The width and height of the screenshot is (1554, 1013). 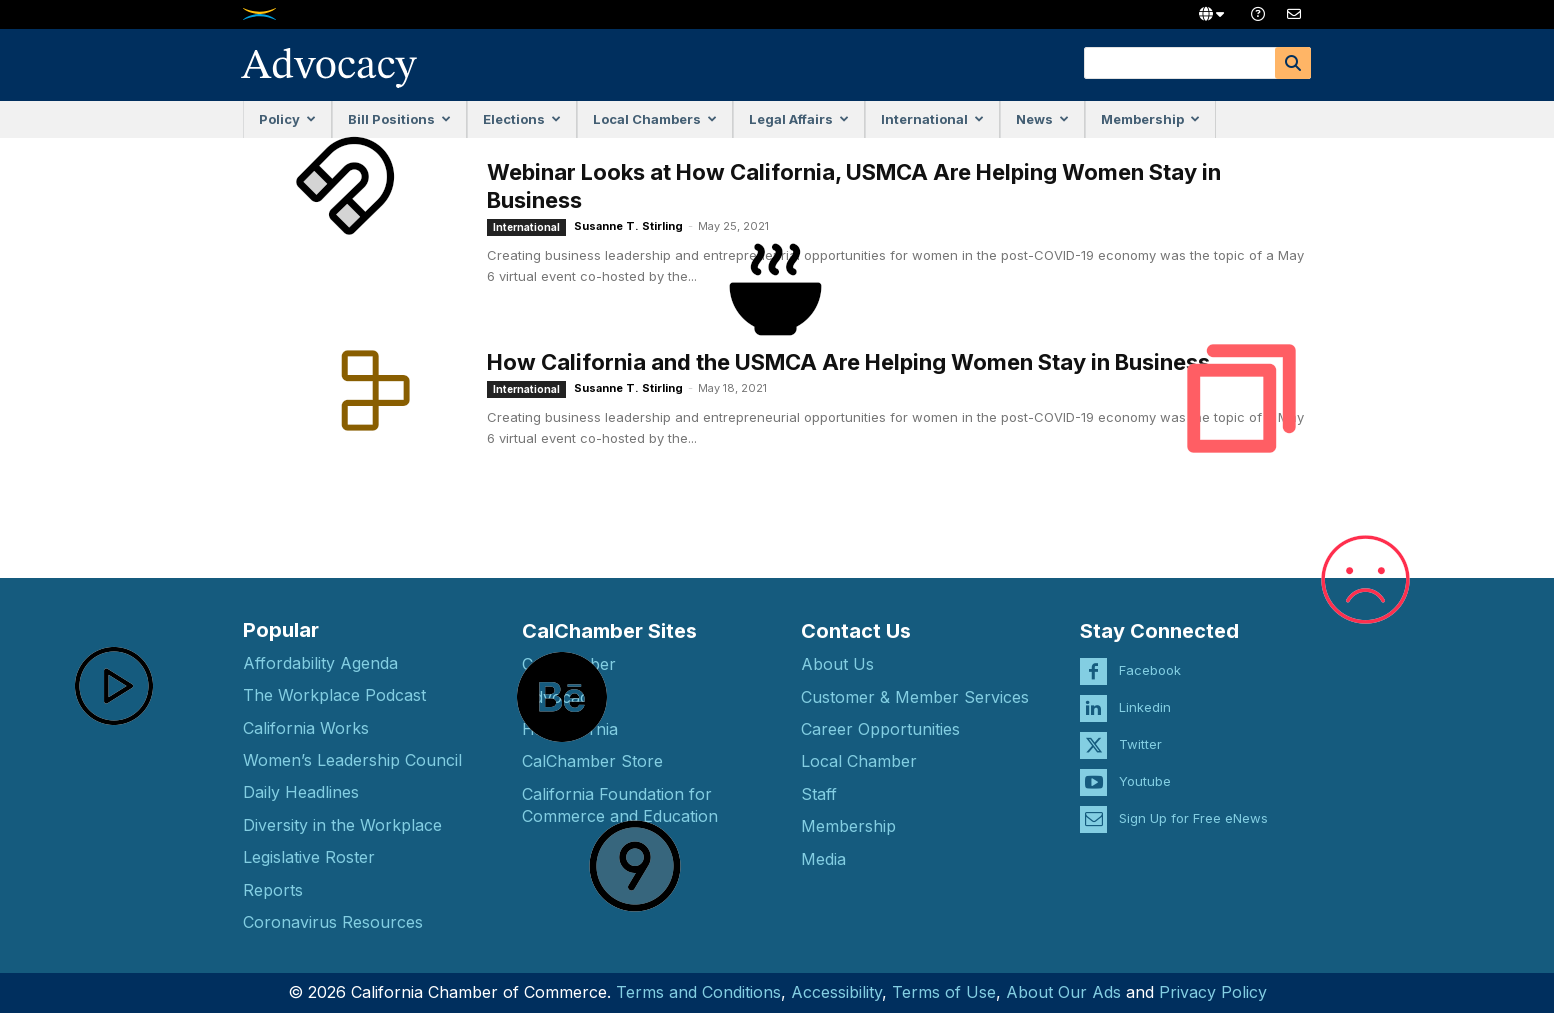 I want to click on view Behance portfolio, so click(x=562, y=697).